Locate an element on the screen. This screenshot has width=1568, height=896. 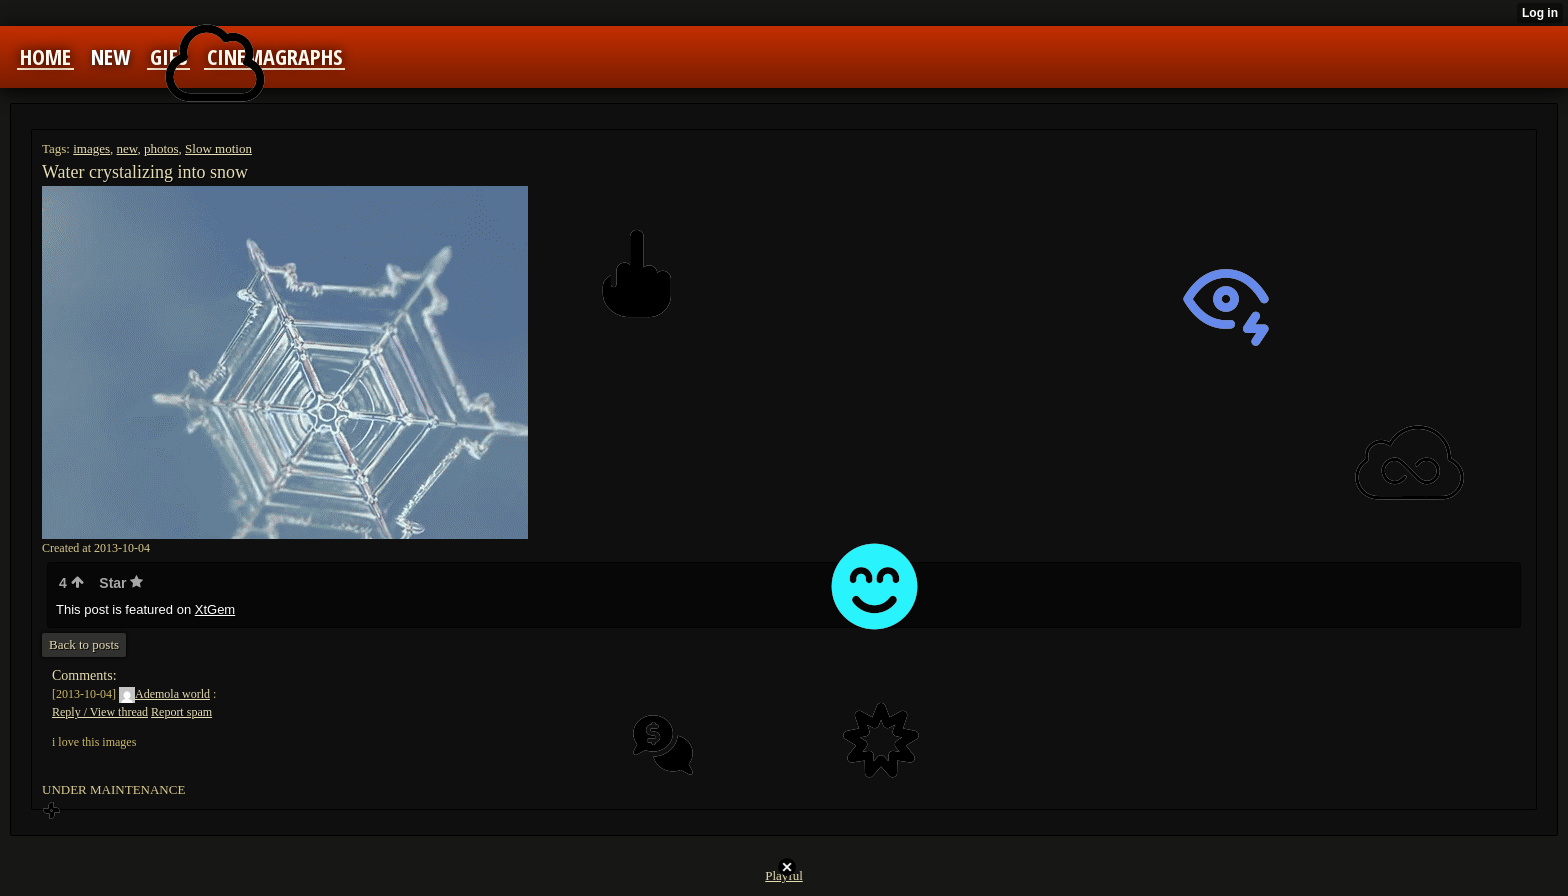
indicates offensive content warning is located at coordinates (635, 273).